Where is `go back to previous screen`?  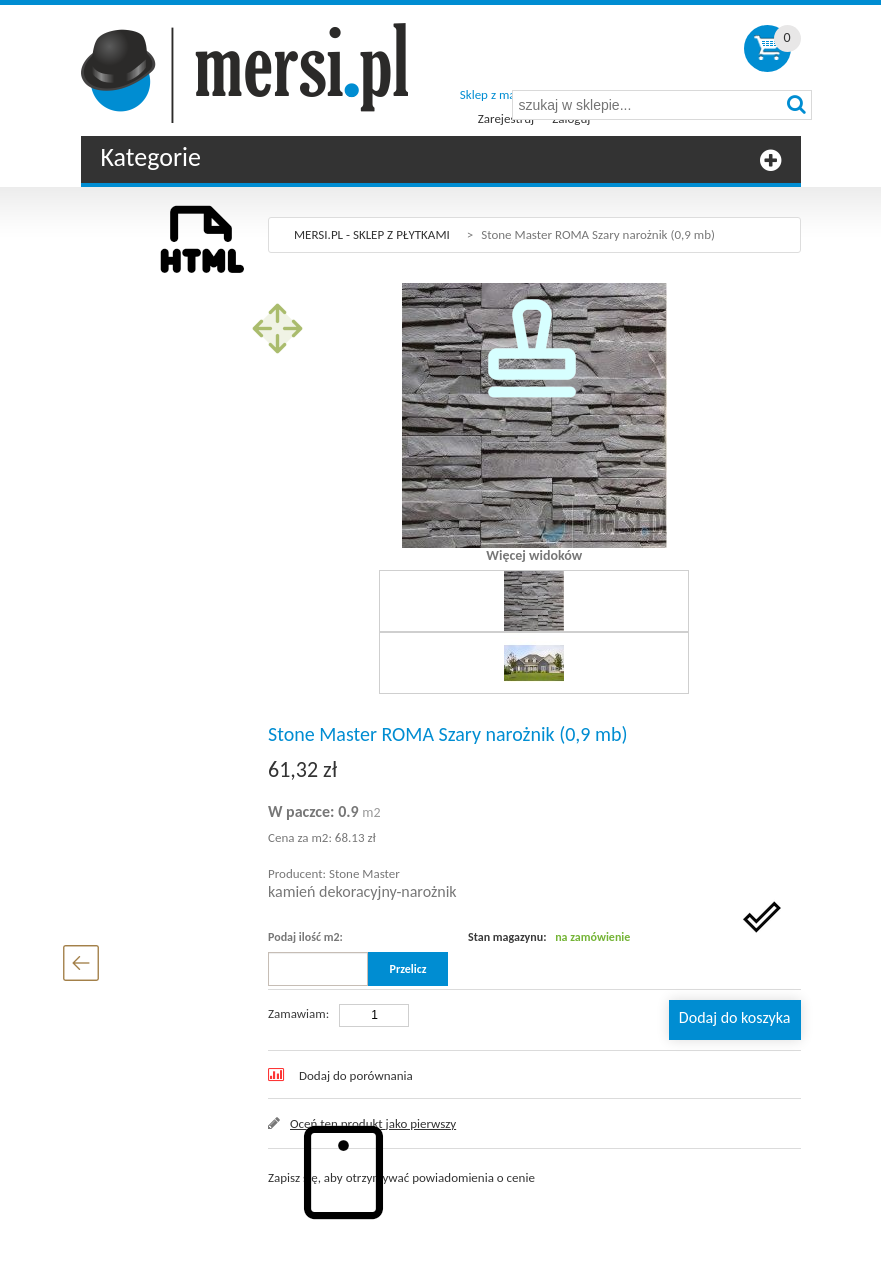 go back to previous screen is located at coordinates (81, 963).